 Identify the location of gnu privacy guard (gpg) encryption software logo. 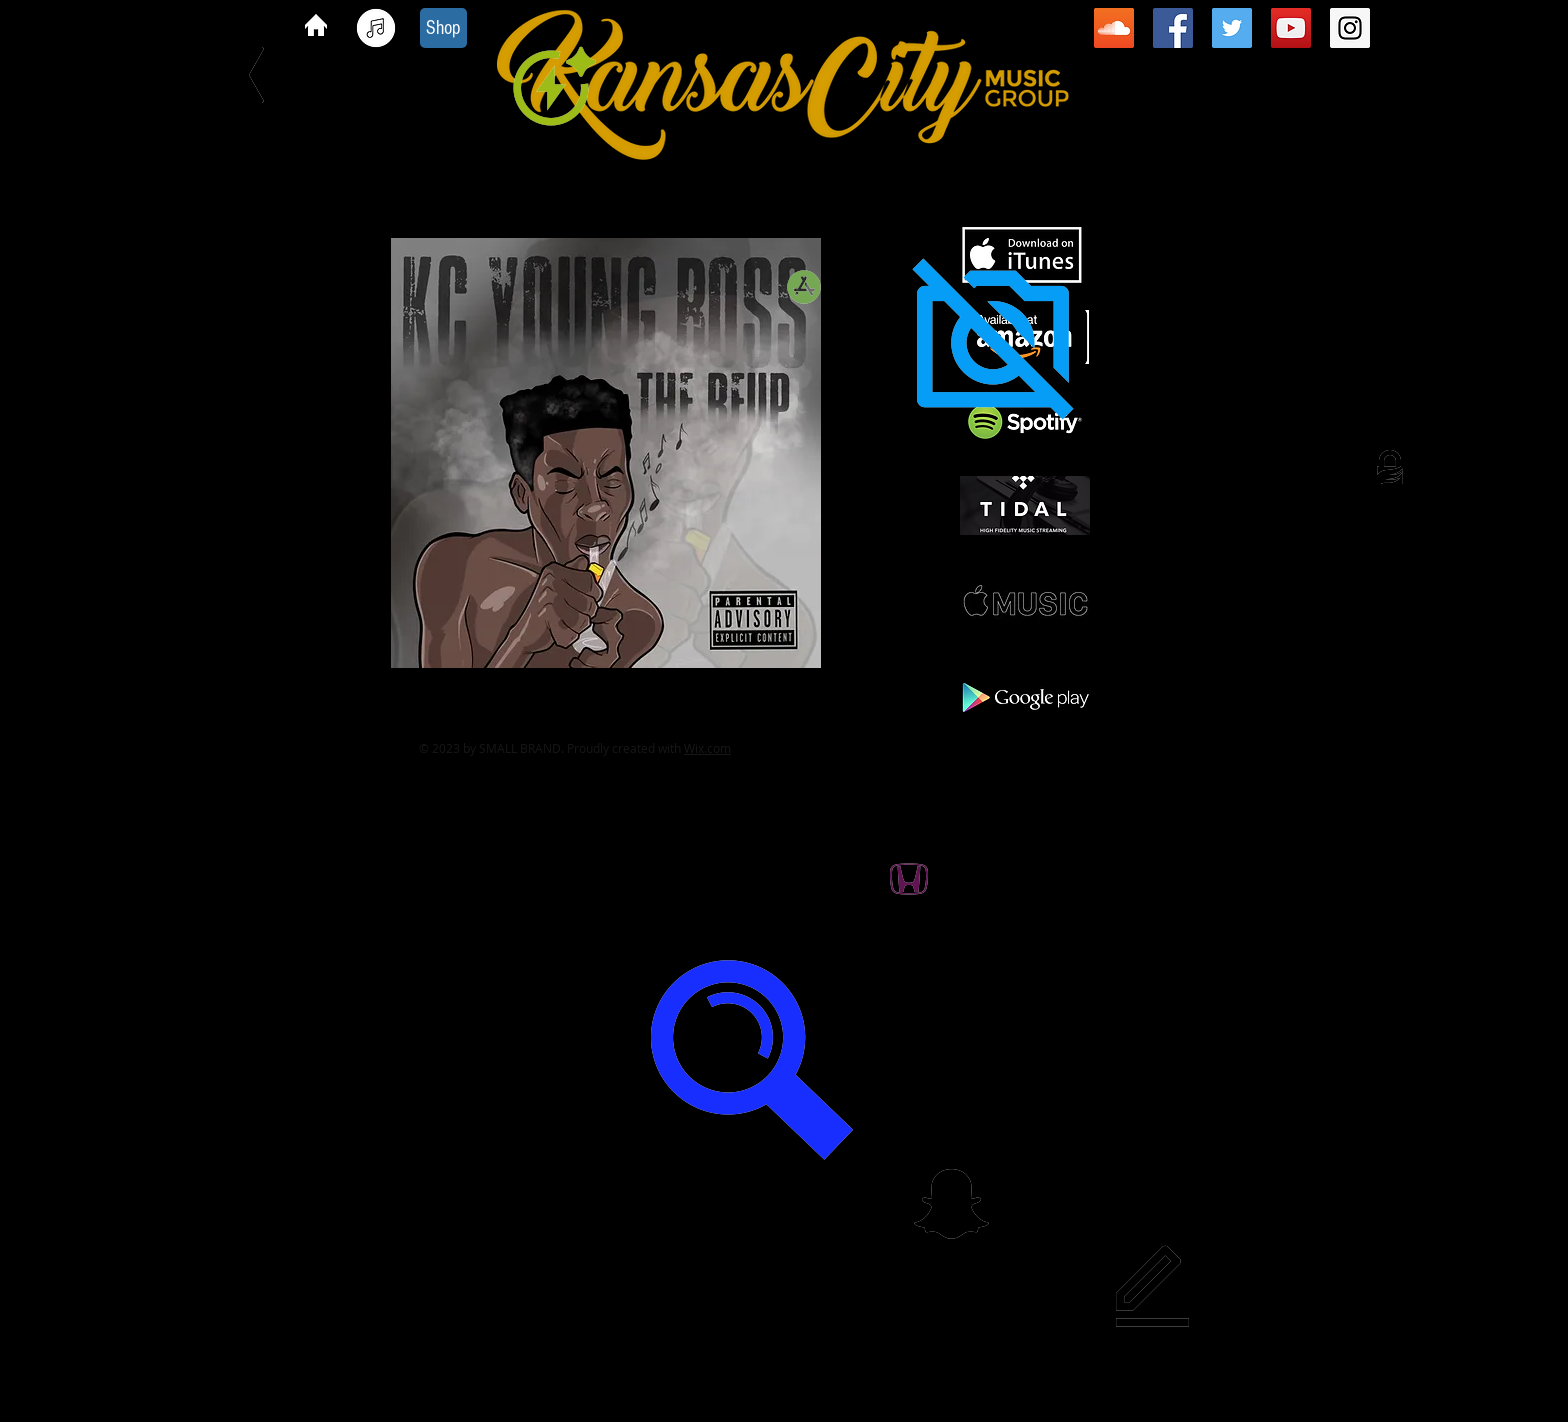
(1390, 467).